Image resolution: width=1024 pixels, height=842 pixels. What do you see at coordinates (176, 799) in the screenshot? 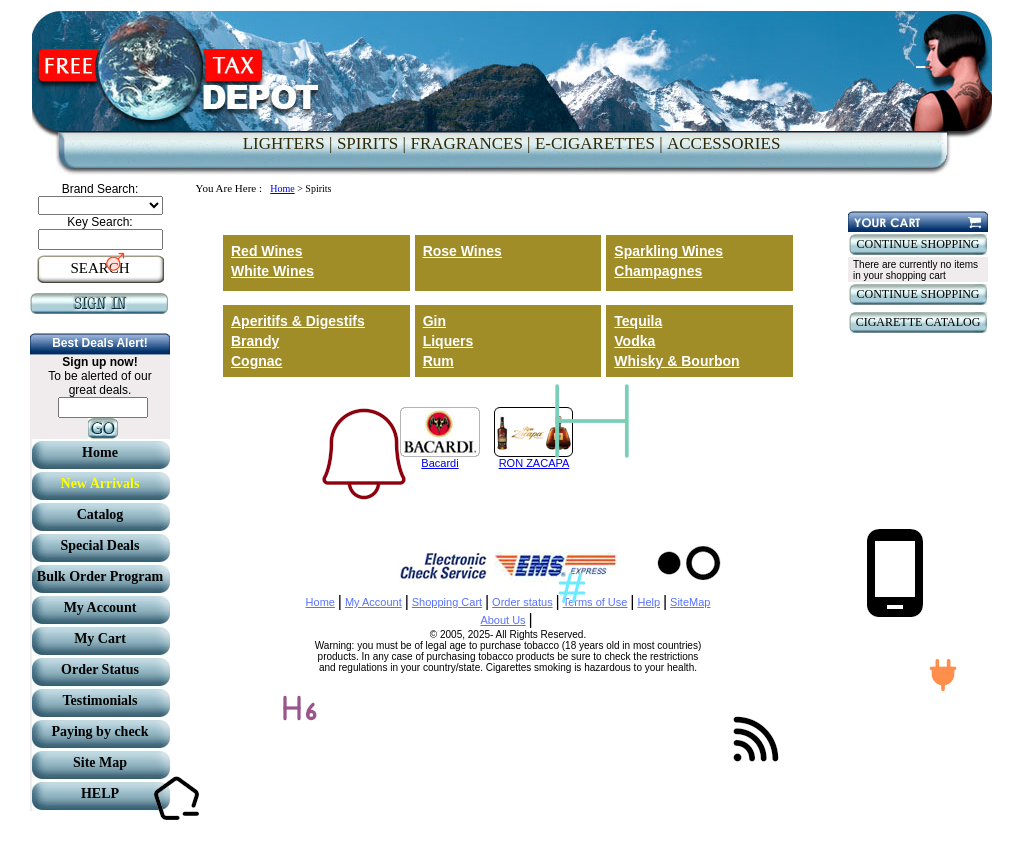
I see `remove a selected shape` at bounding box center [176, 799].